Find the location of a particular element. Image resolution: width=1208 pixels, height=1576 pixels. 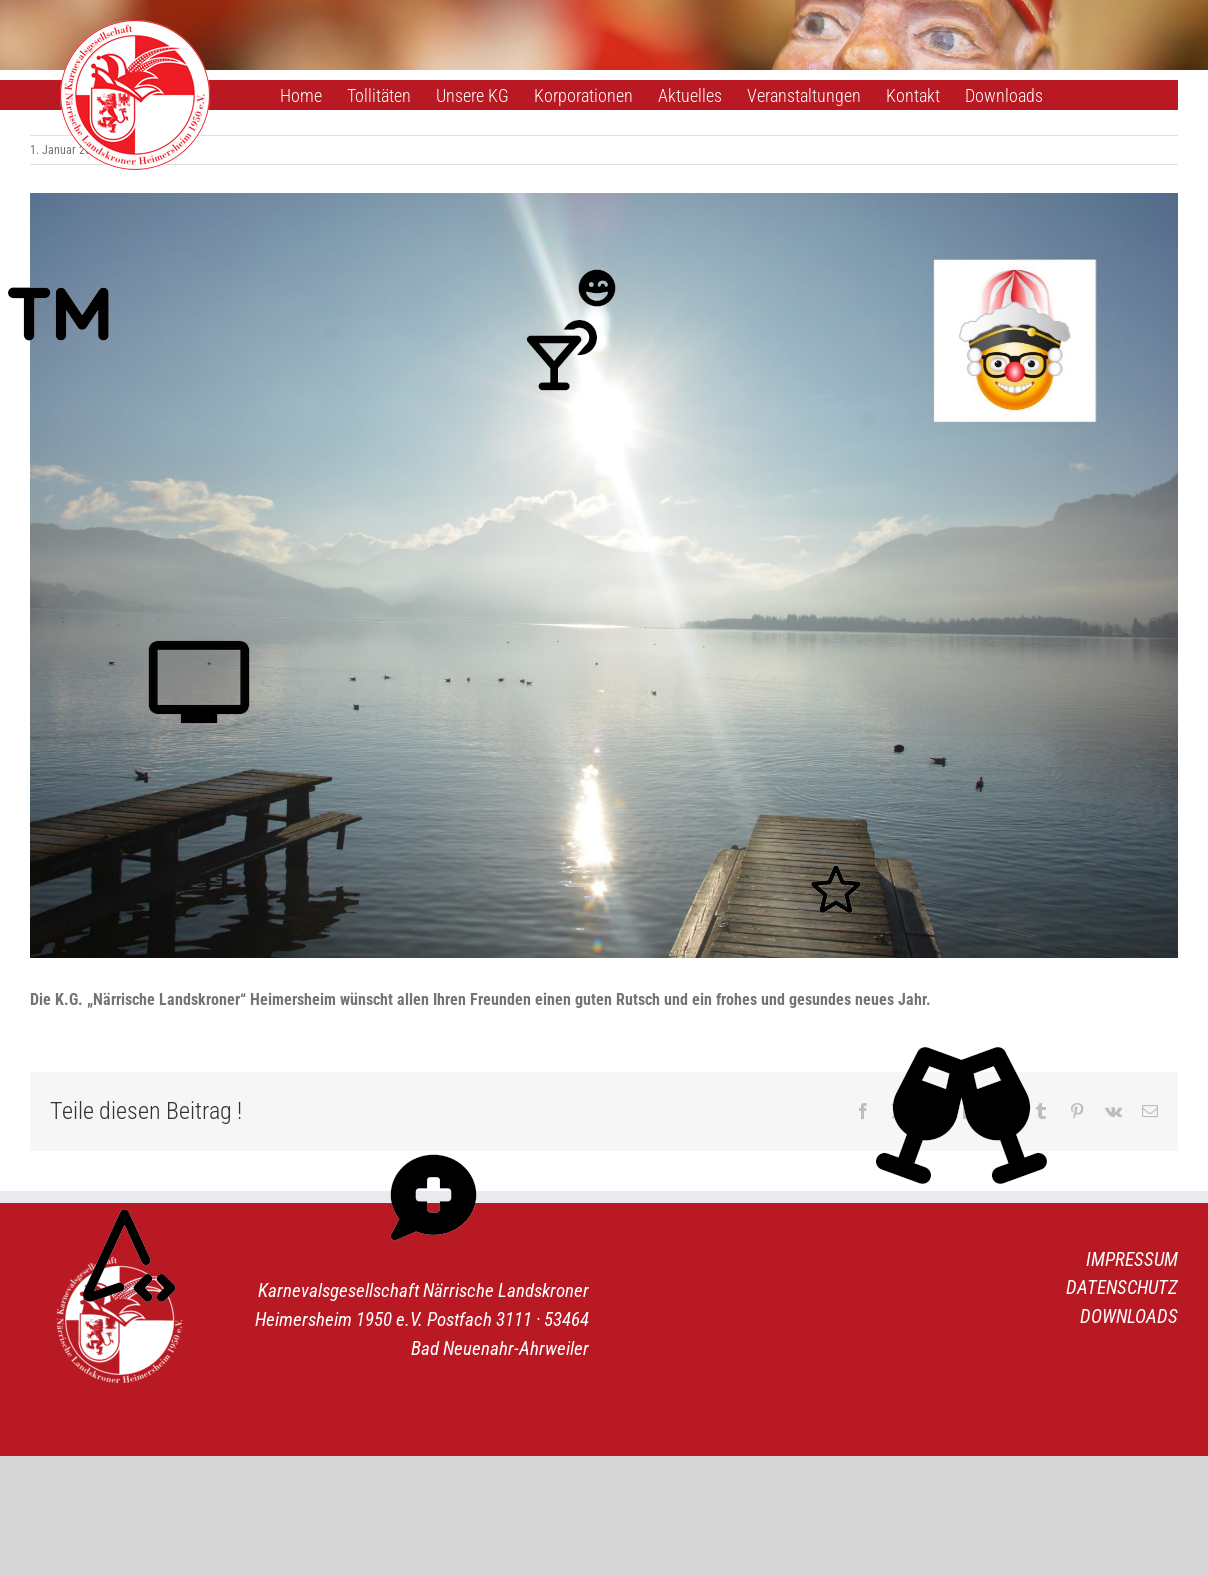

celebrate an achievement or milestone is located at coordinates (961, 1115).